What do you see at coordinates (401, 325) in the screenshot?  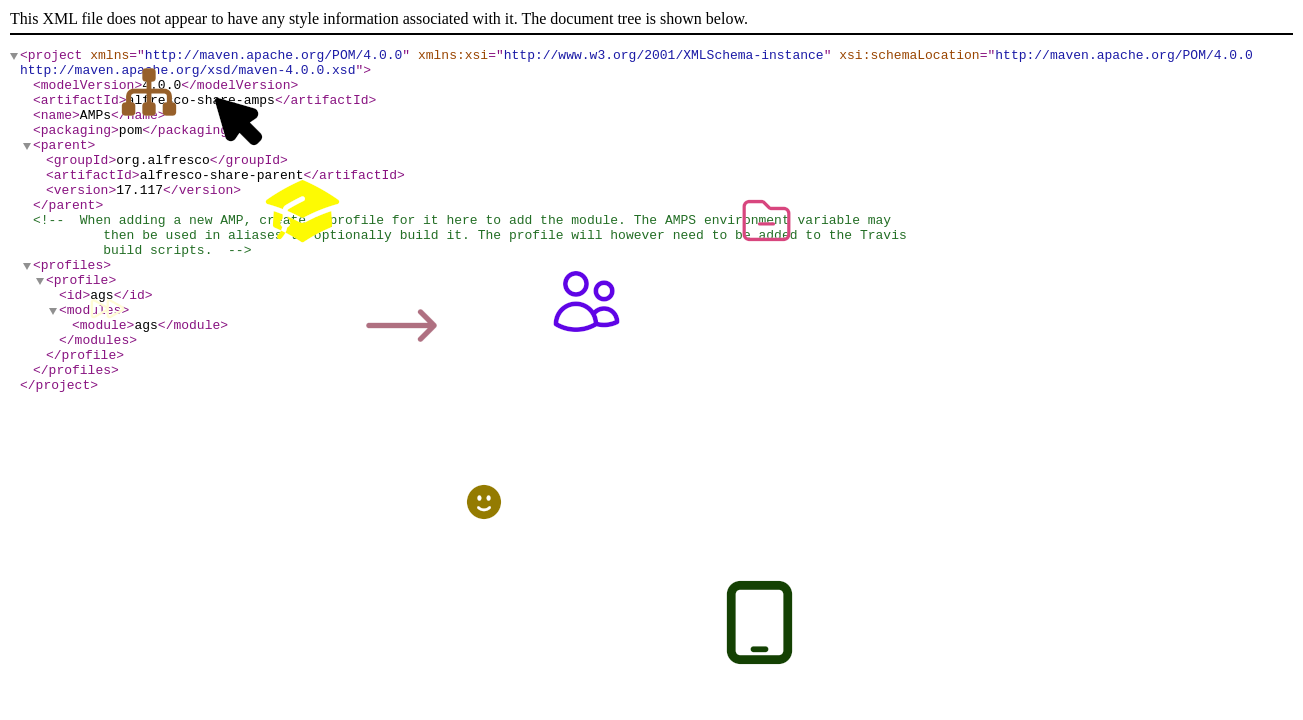 I see `proceed to the next step` at bounding box center [401, 325].